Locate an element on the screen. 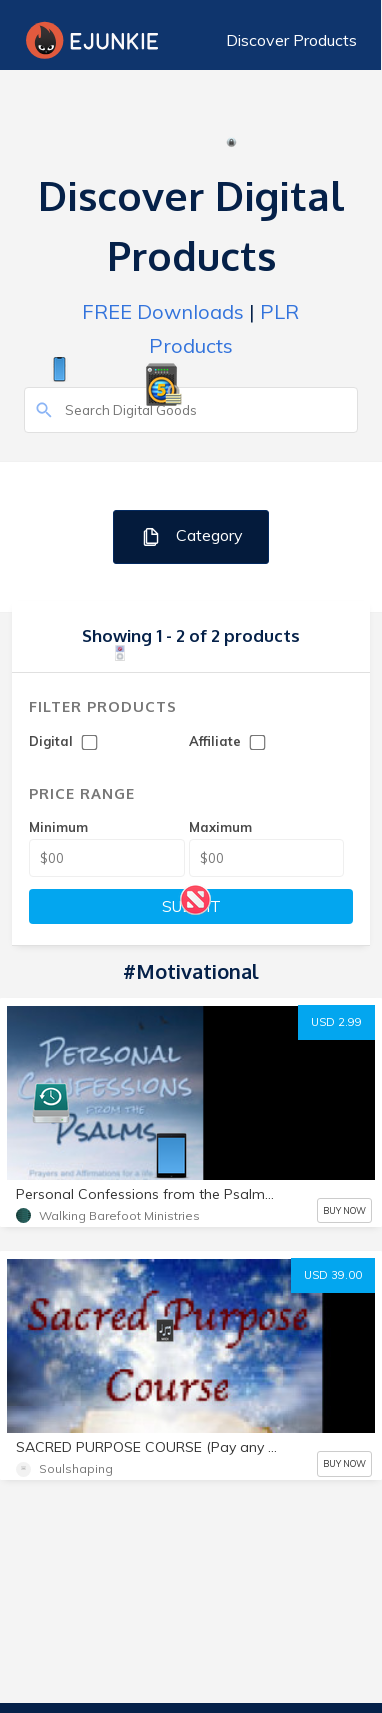 The height and width of the screenshot is (1713, 382). access time machine backup disk is located at coordinates (51, 1104).